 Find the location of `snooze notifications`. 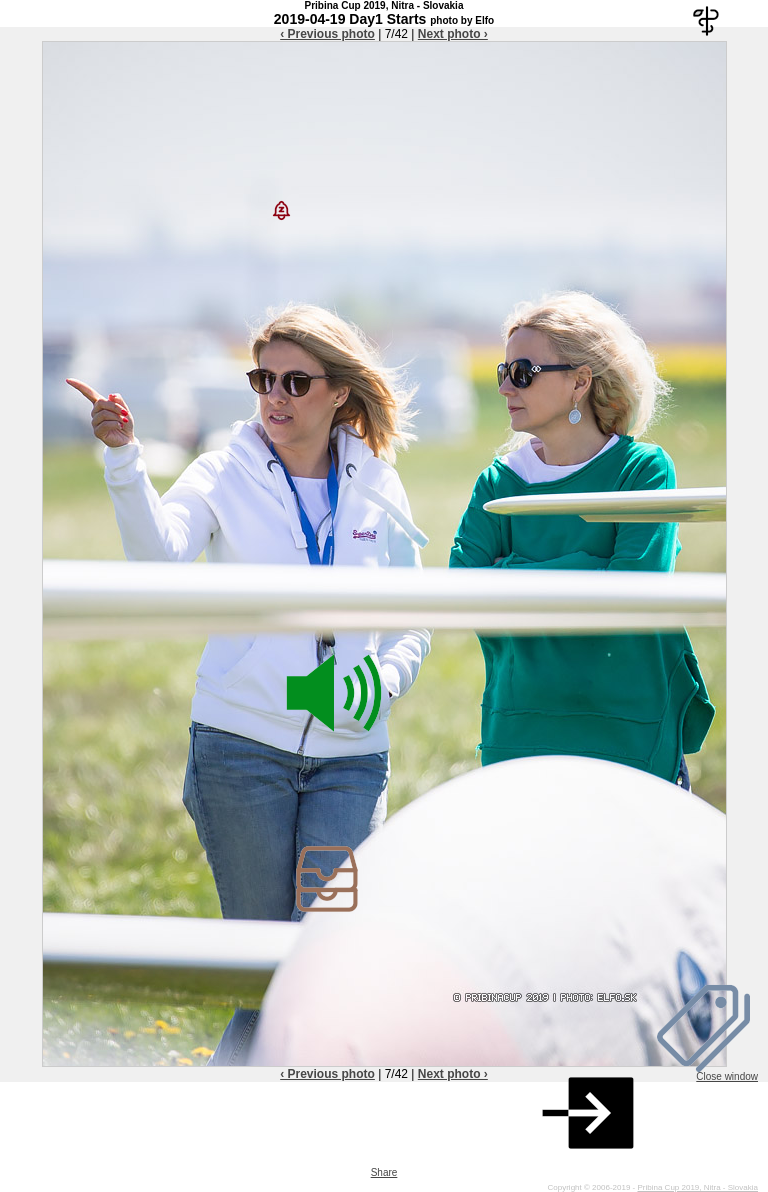

snooze notifications is located at coordinates (281, 210).